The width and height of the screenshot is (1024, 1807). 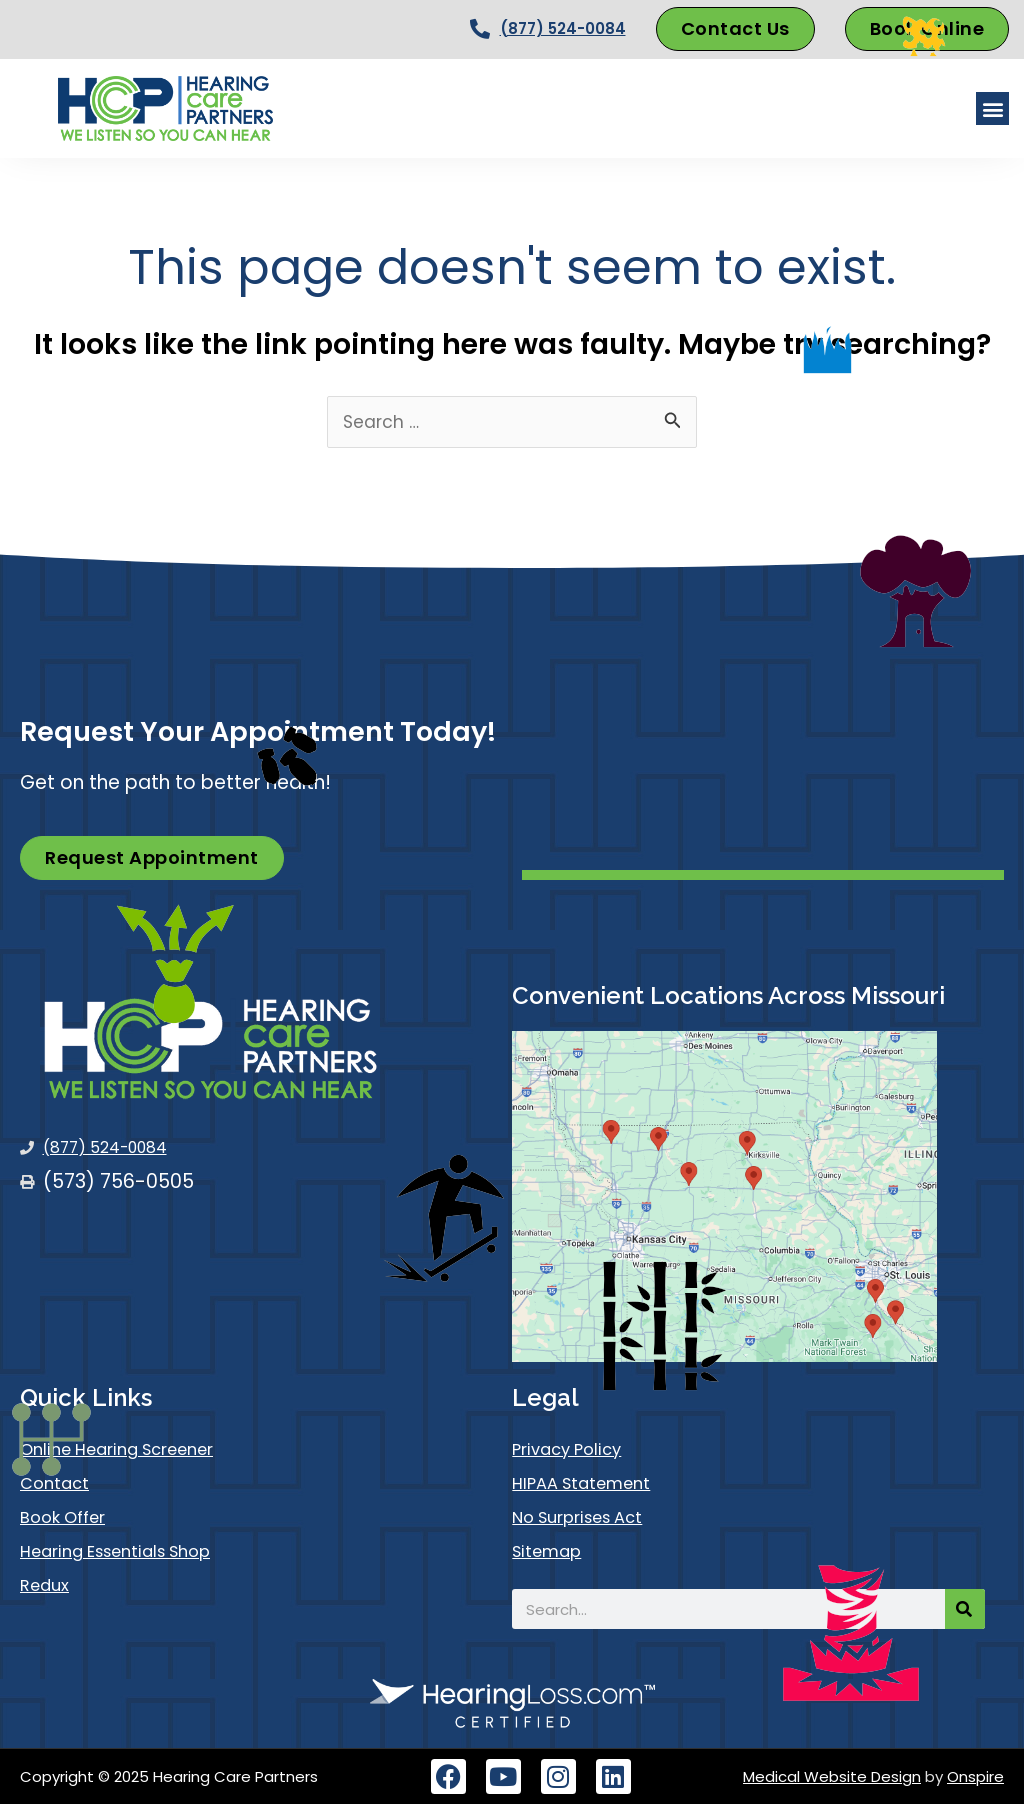 I want to click on collect or harvest berries, so click(x=924, y=35).